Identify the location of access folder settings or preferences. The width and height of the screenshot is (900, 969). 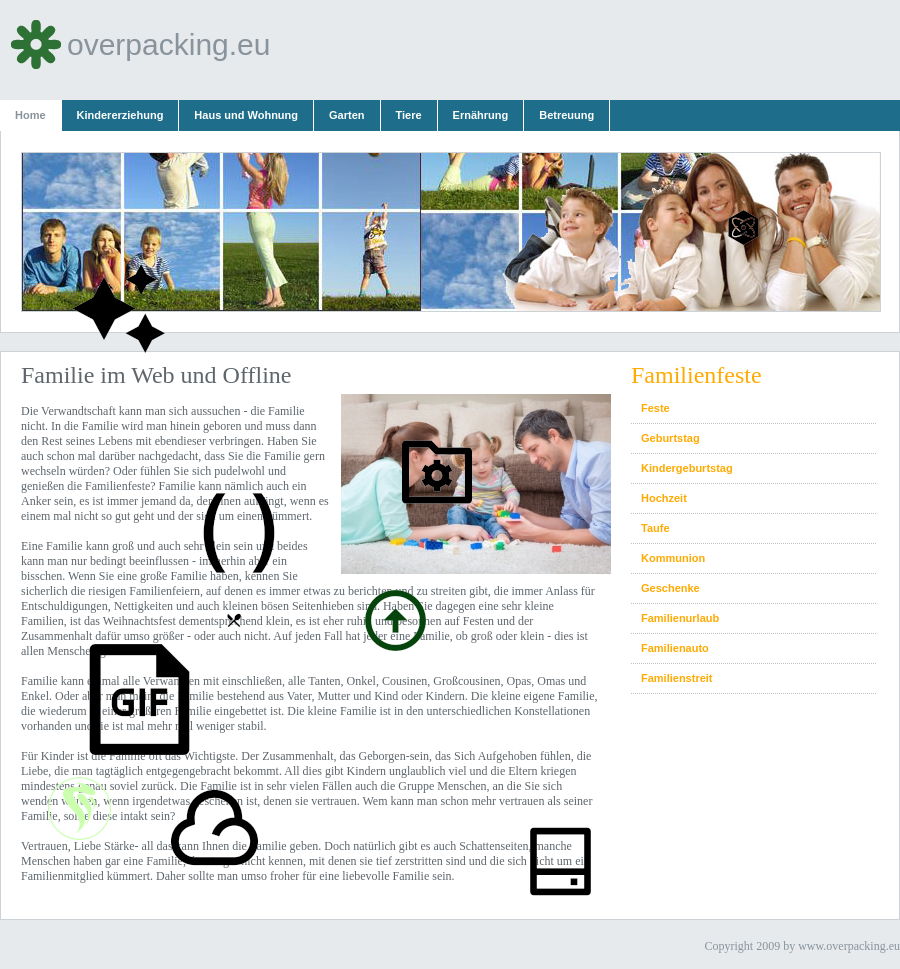
(437, 472).